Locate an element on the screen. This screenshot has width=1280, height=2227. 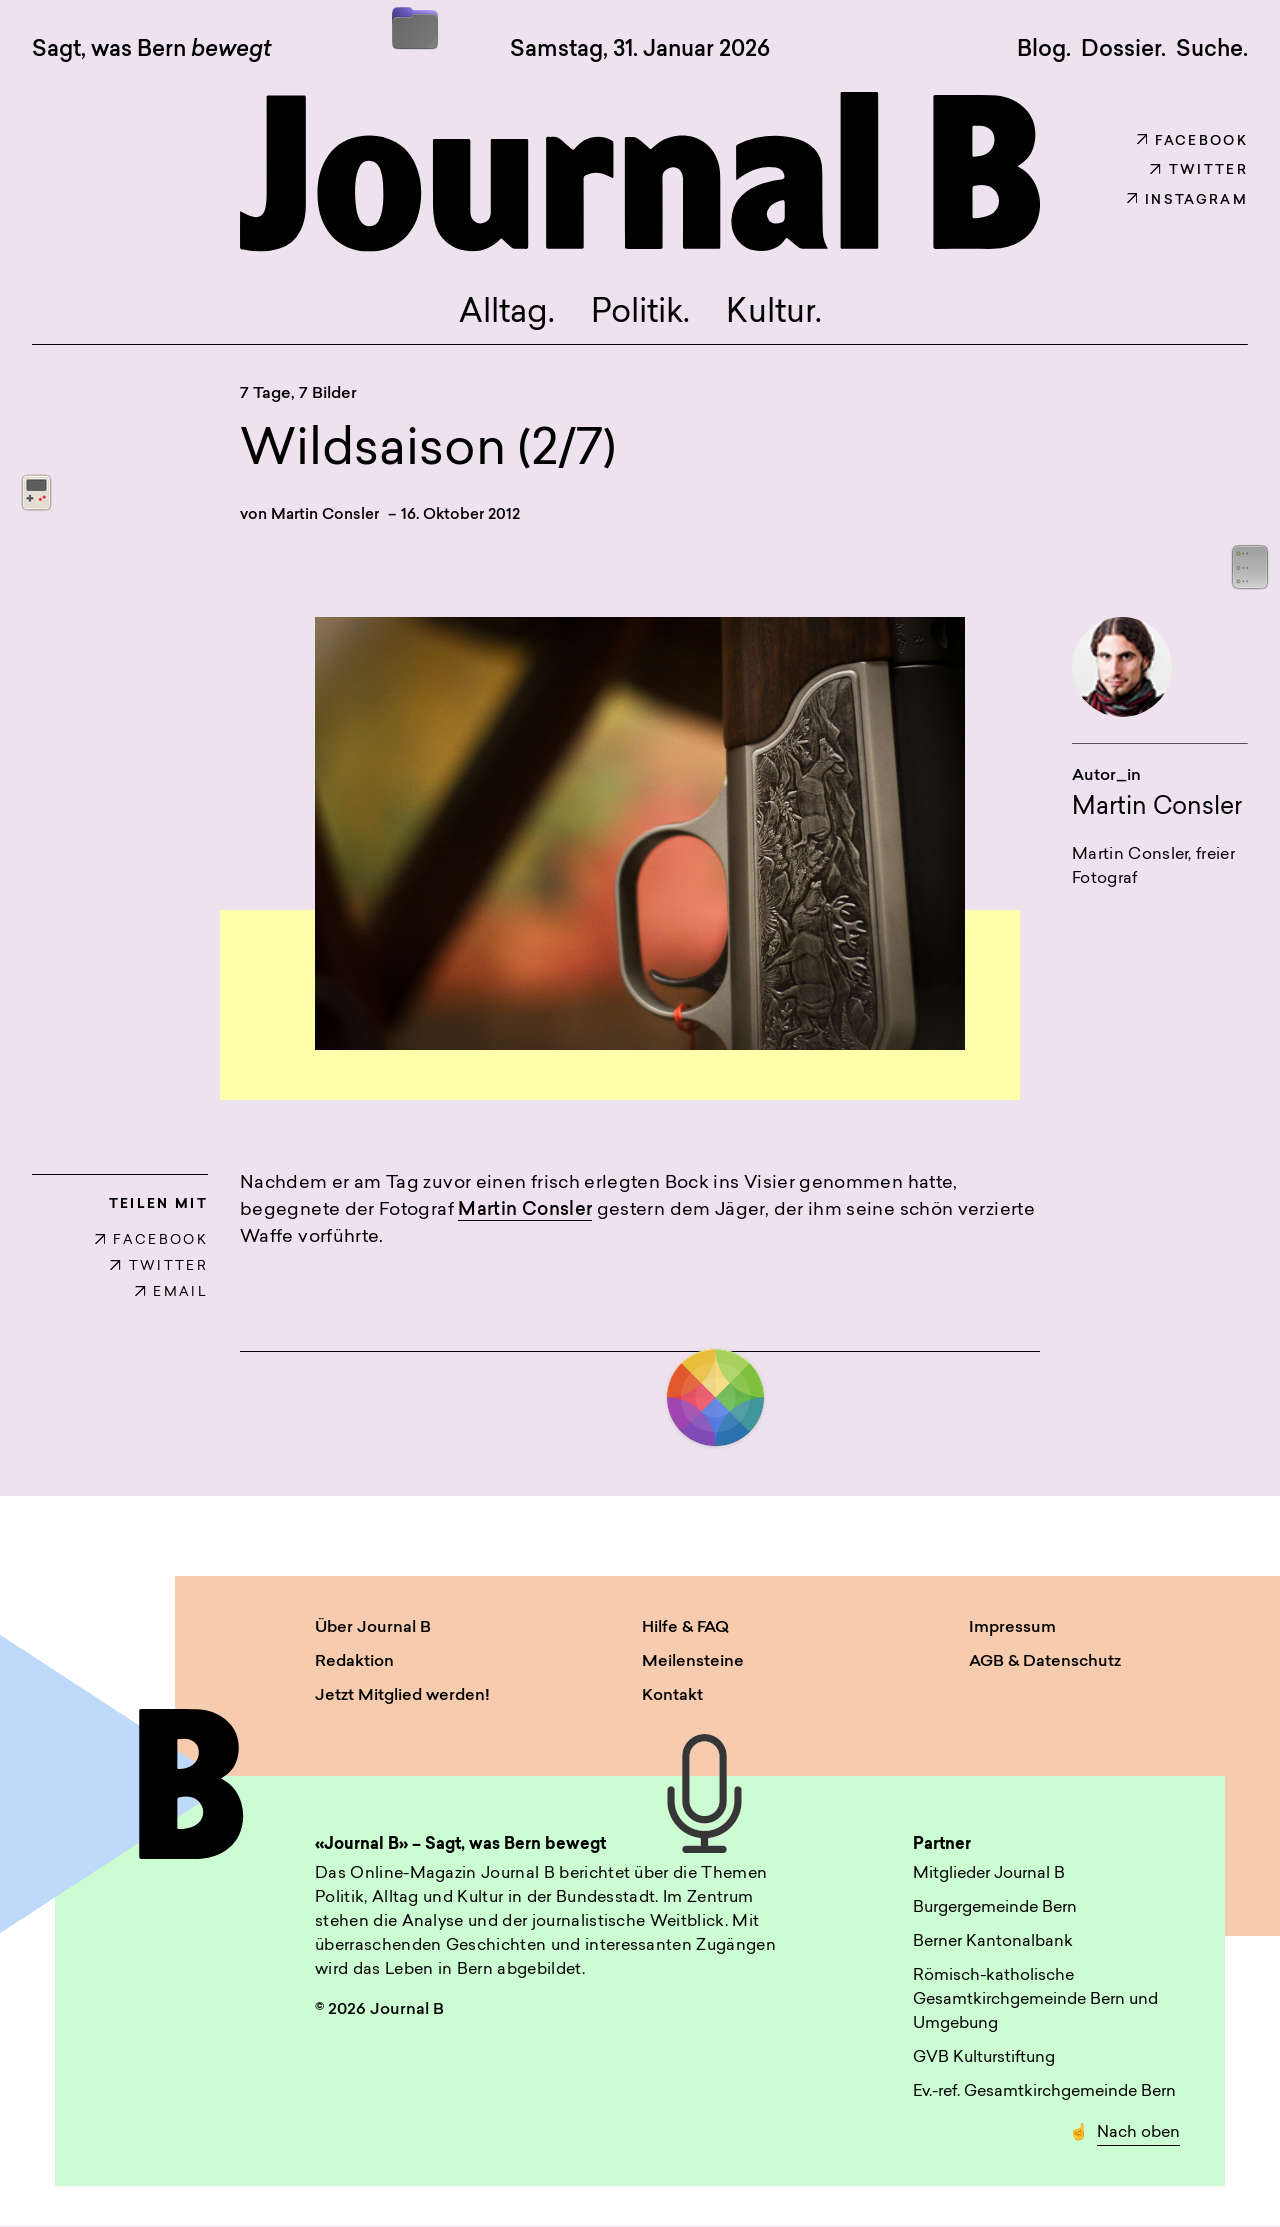
open a folder or directory is located at coordinates (415, 28).